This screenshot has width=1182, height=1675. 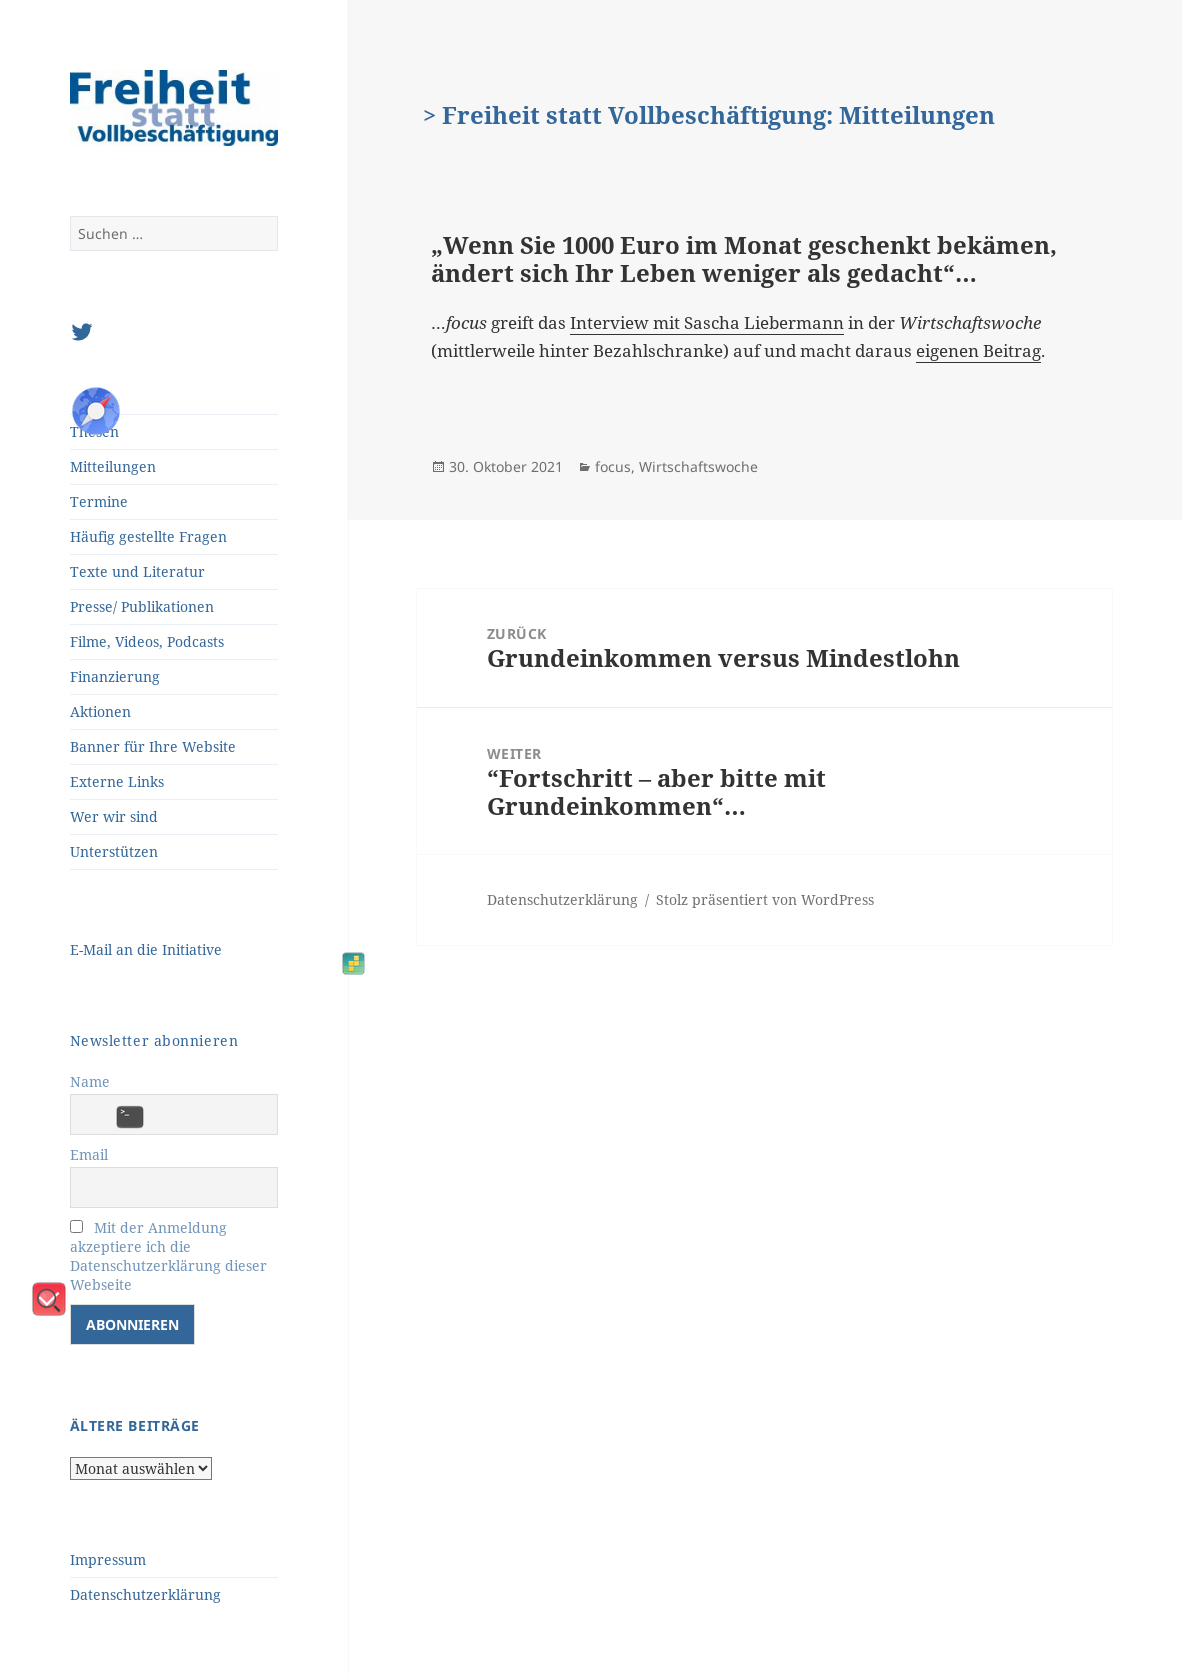 I want to click on open the web browser, so click(x=96, y=411).